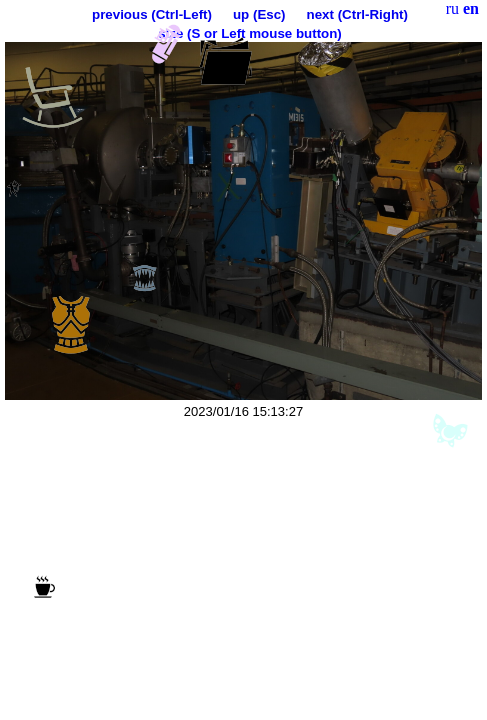 The image size is (487, 720). Describe the element at coordinates (71, 324) in the screenshot. I see `equip leather armor to your character` at that location.